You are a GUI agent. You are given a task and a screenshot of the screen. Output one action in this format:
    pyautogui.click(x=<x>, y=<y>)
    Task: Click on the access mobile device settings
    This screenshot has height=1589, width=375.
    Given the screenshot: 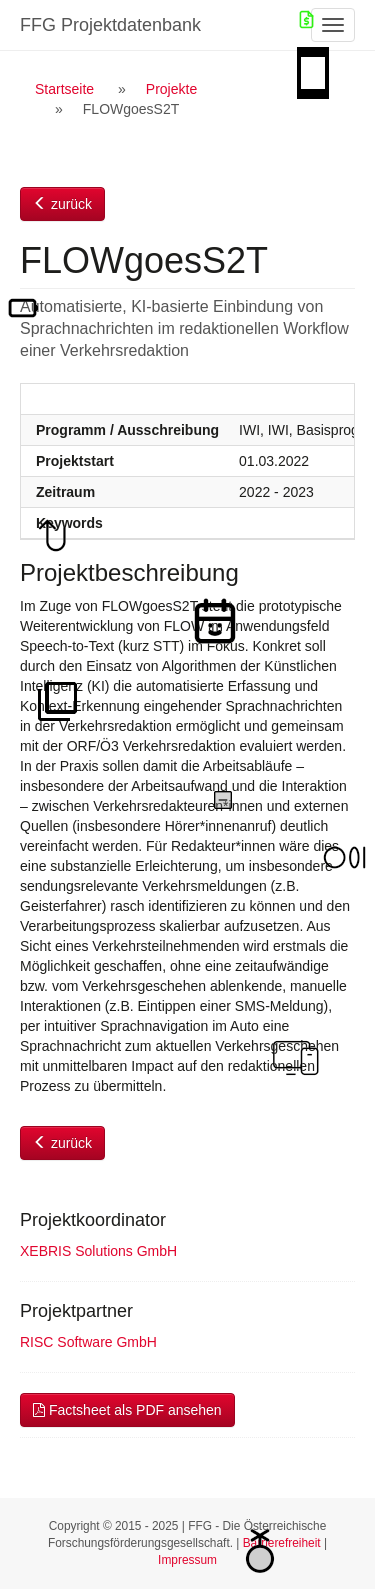 What is the action you would take?
    pyautogui.click(x=313, y=73)
    